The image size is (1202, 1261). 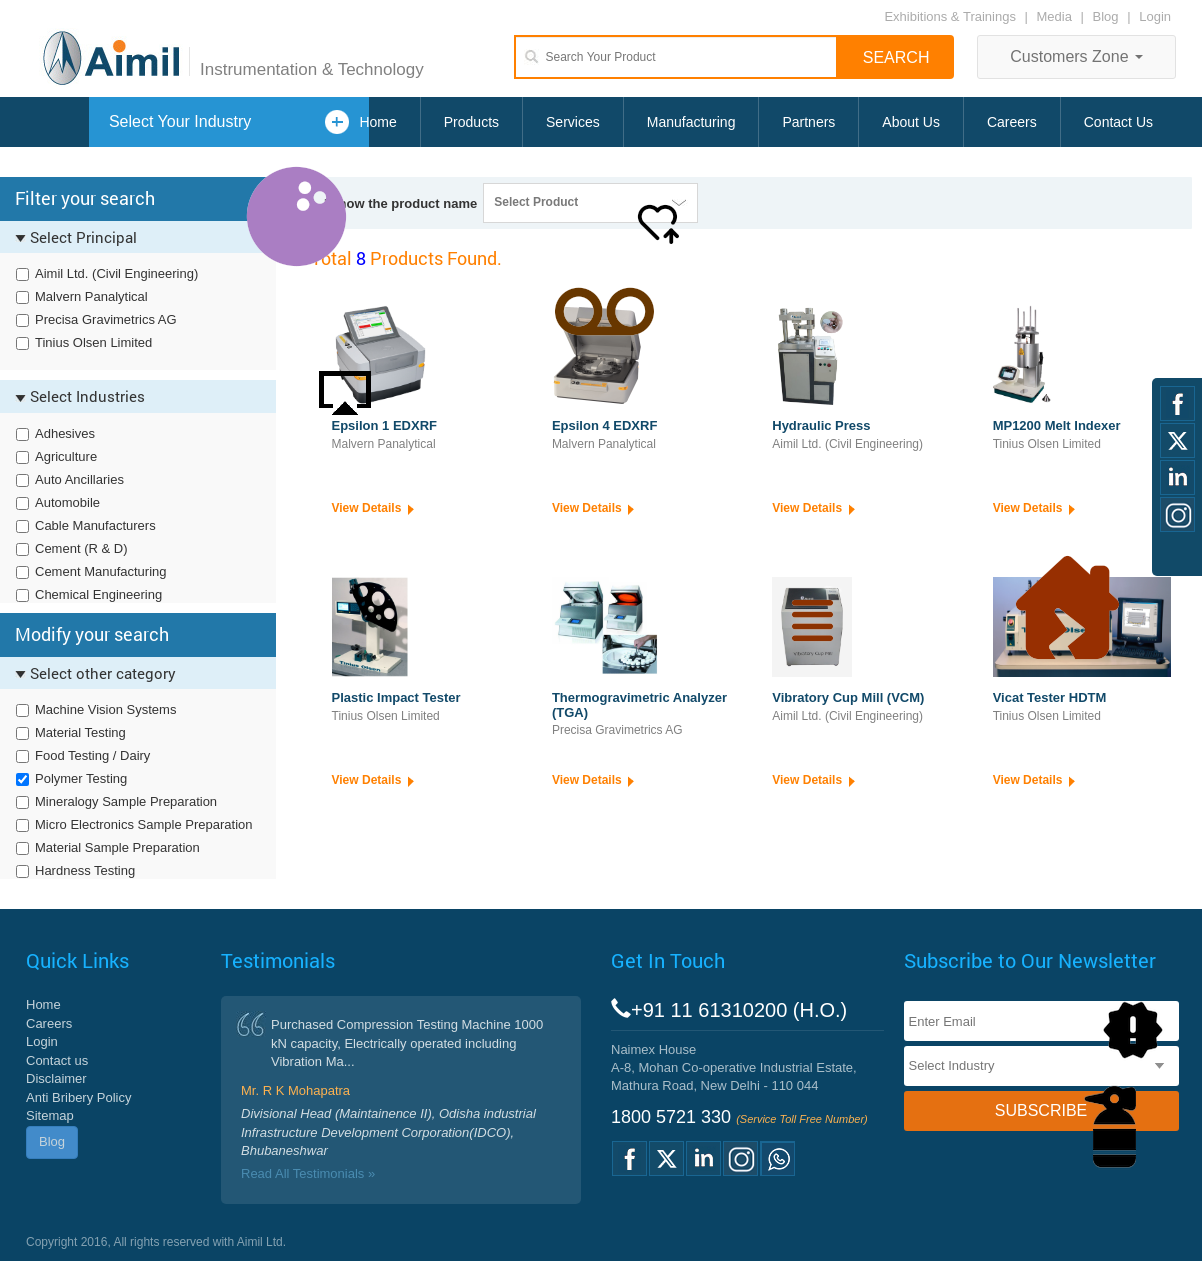 I want to click on access voicemail messages, so click(x=604, y=311).